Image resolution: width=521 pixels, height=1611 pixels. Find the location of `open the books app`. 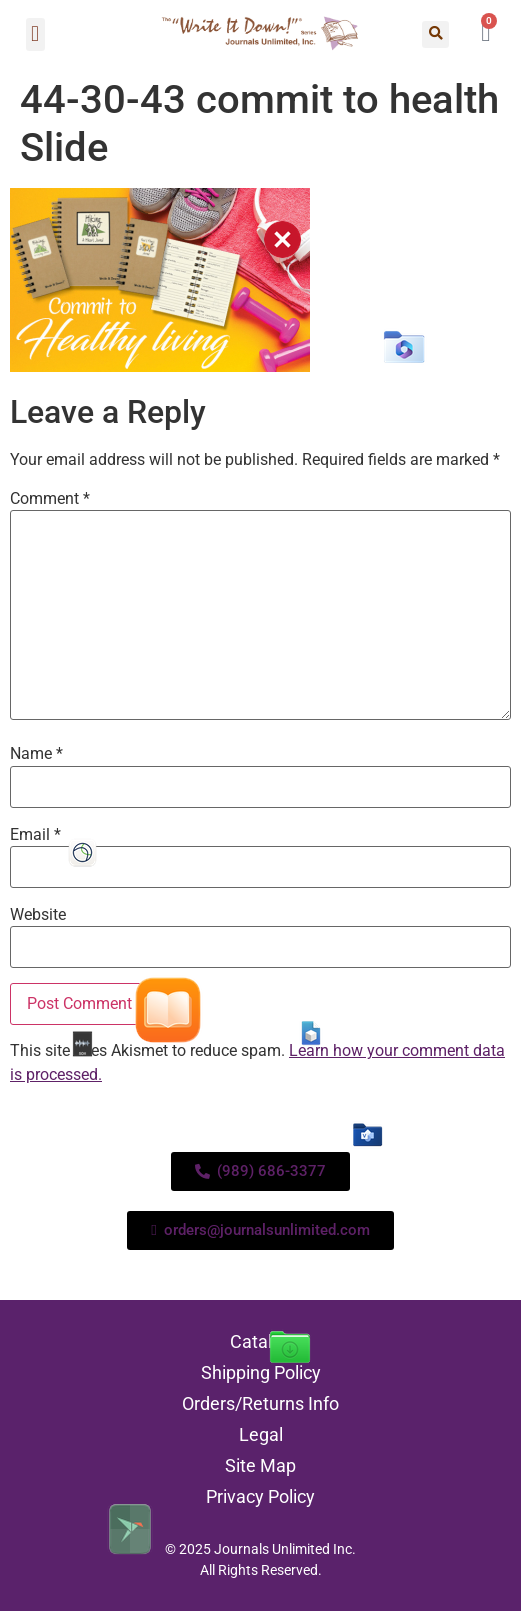

open the books app is located at coordinates (168, 1010).